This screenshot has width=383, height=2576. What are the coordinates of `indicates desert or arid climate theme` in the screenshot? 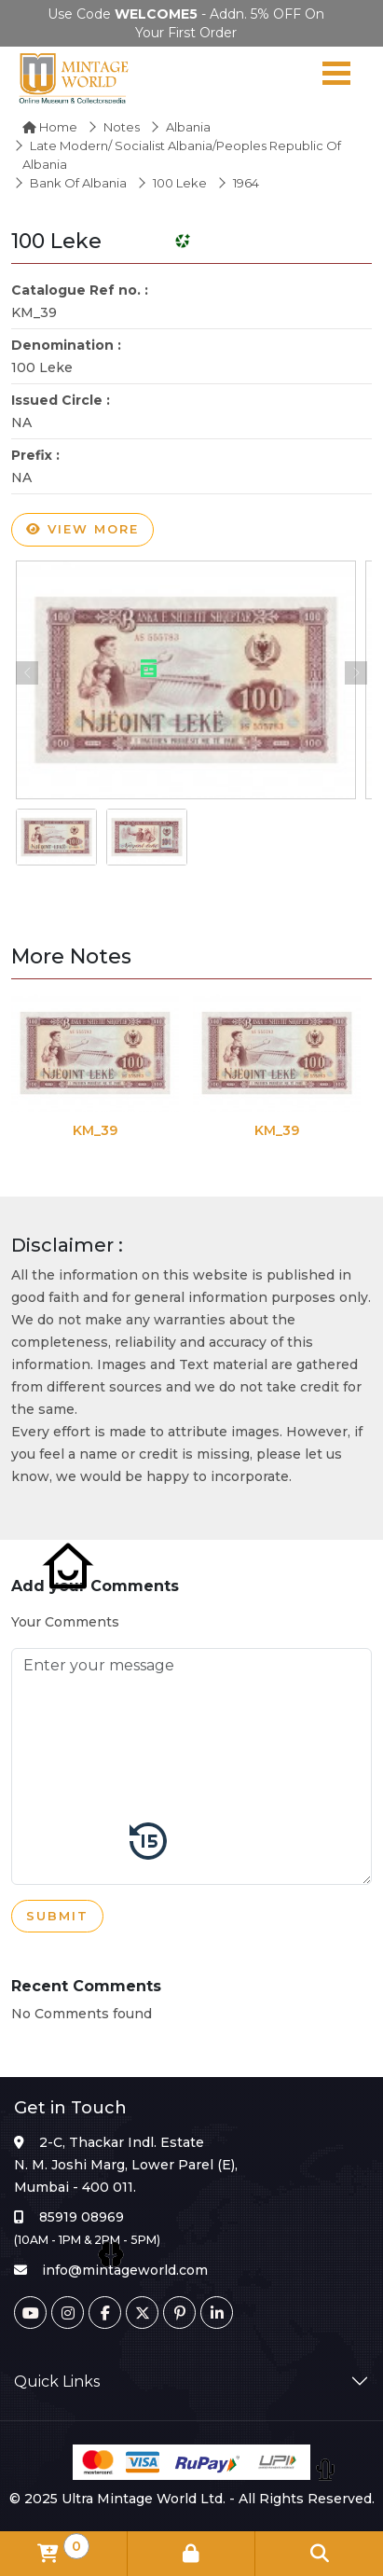 It's located at (325, 2470).